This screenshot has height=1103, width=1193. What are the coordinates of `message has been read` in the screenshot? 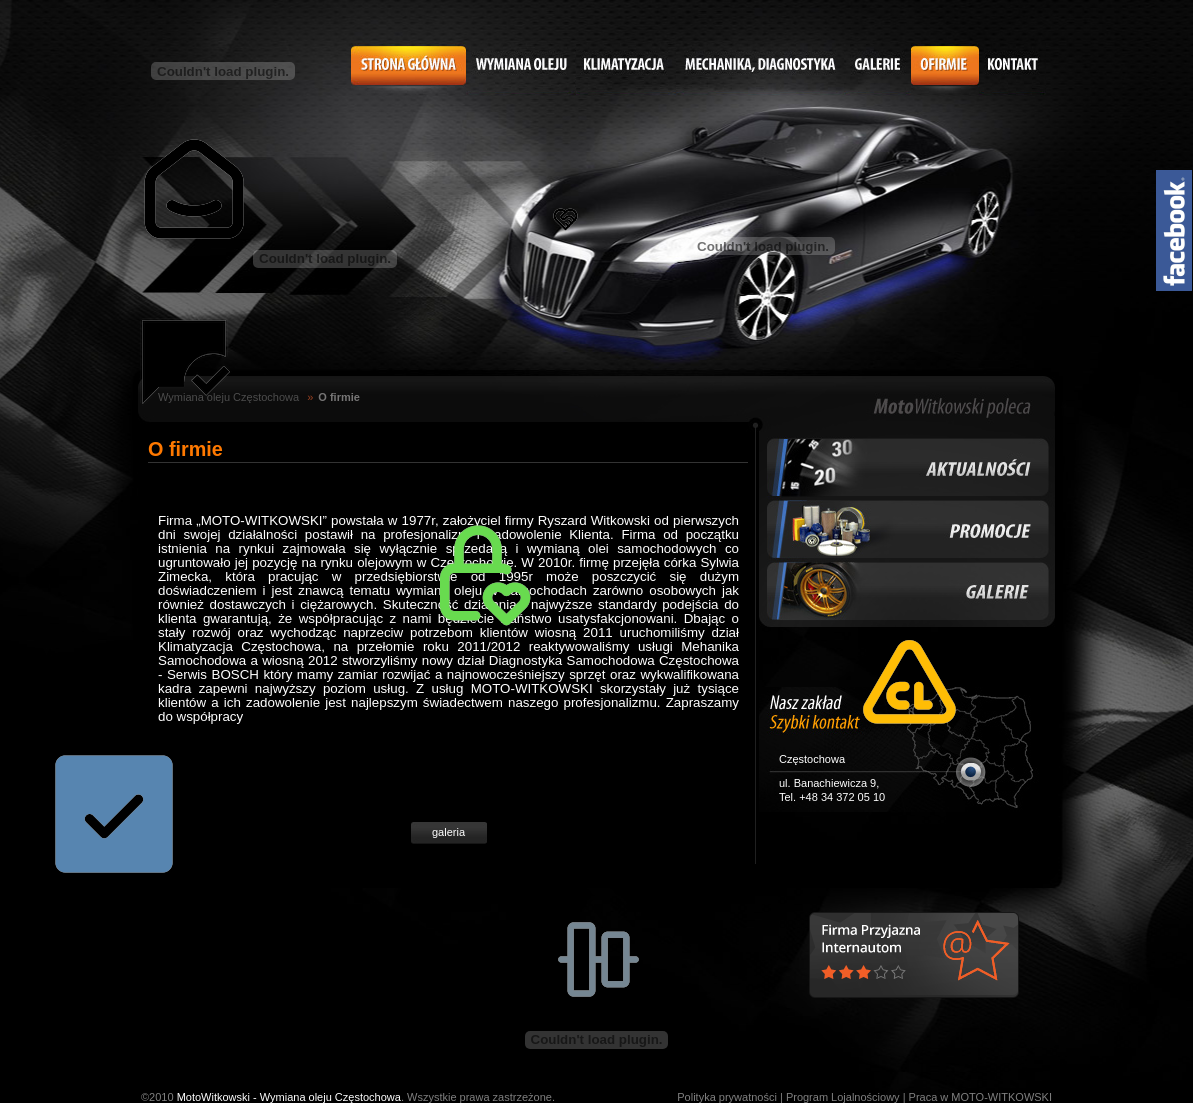 It's located at (184, 362).